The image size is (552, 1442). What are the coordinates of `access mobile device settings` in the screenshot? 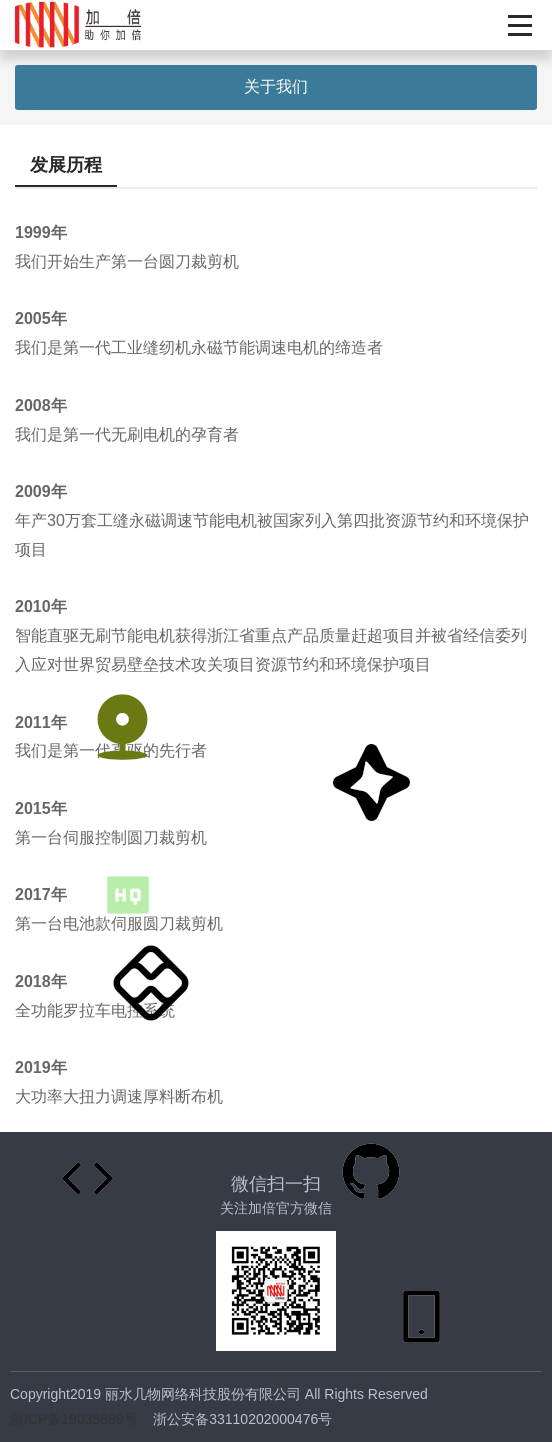 It's located at (421, 1316).